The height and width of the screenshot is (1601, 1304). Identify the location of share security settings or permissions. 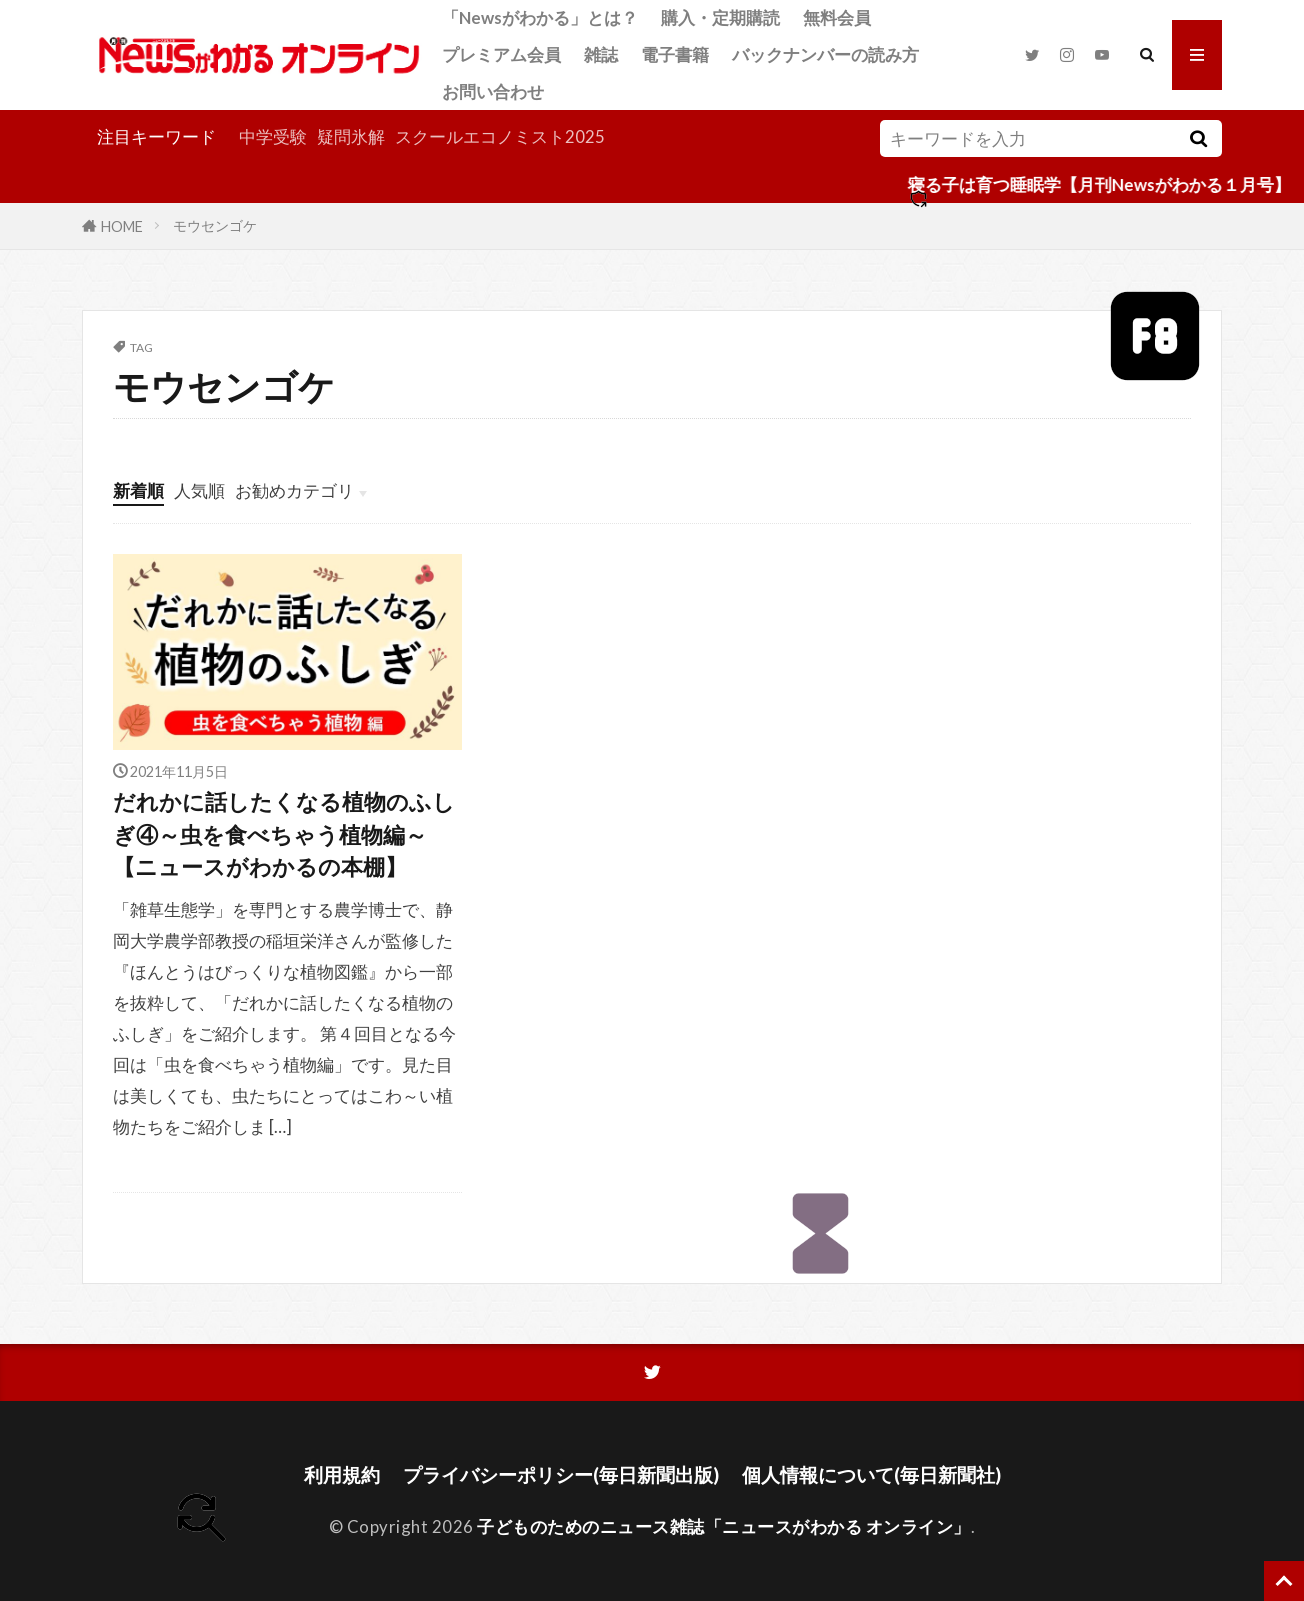
(918, 198).